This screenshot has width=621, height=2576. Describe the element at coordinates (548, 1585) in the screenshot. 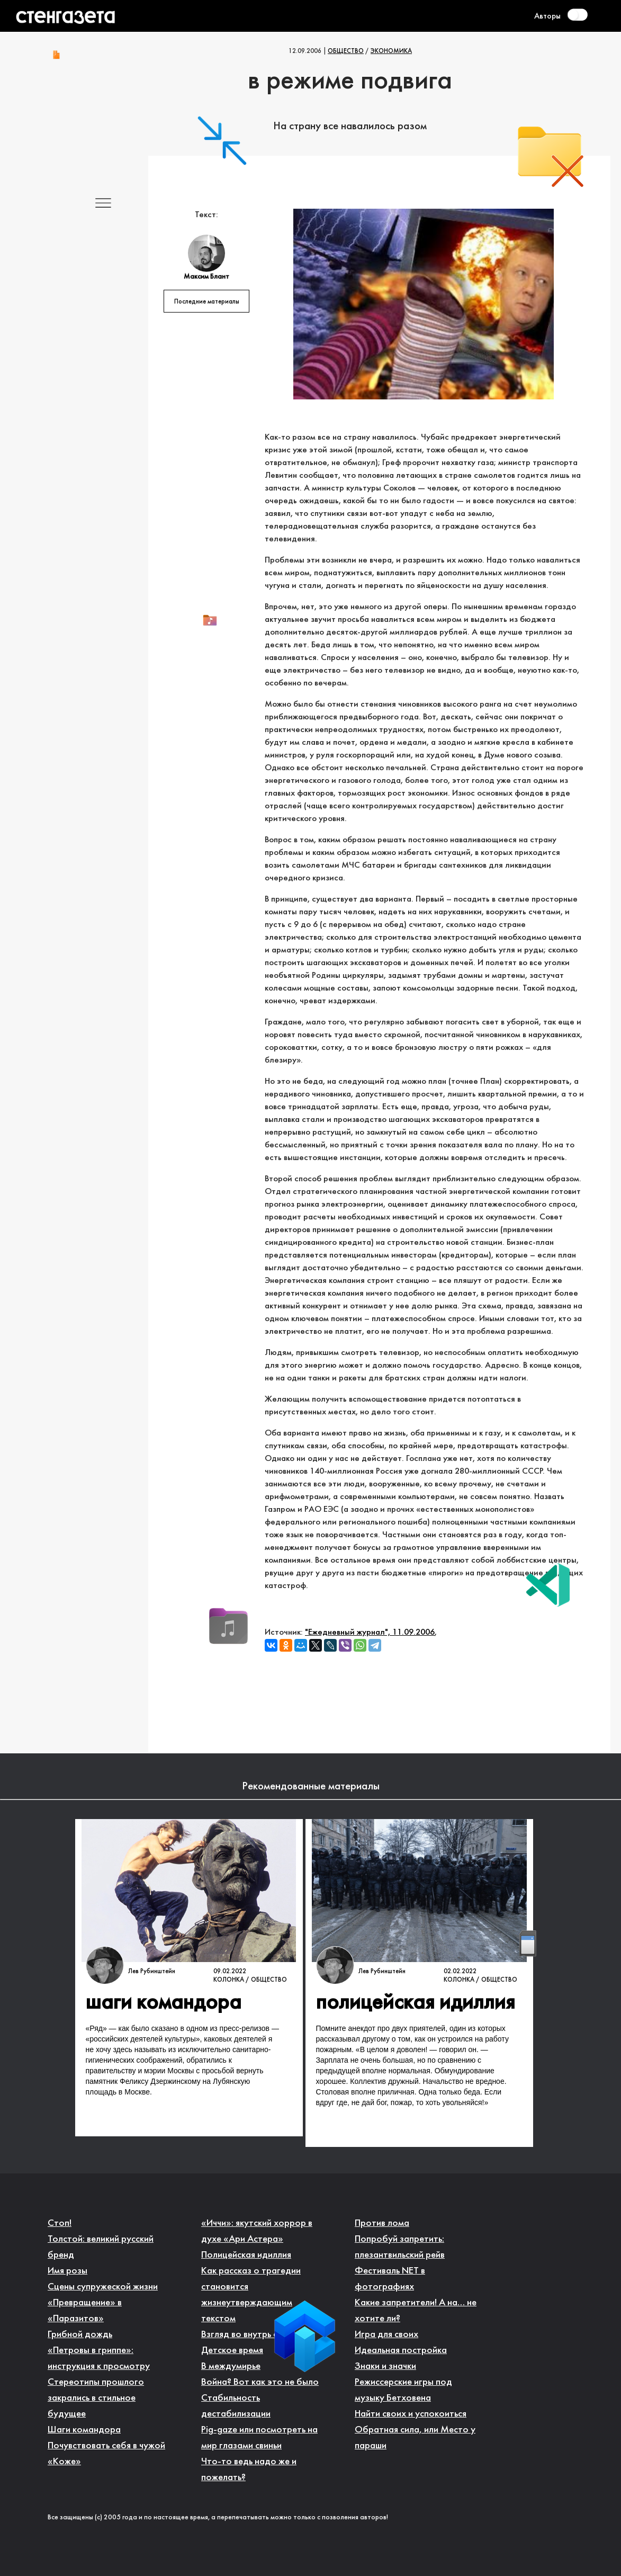

I see `open visual studio code editor` at that location.